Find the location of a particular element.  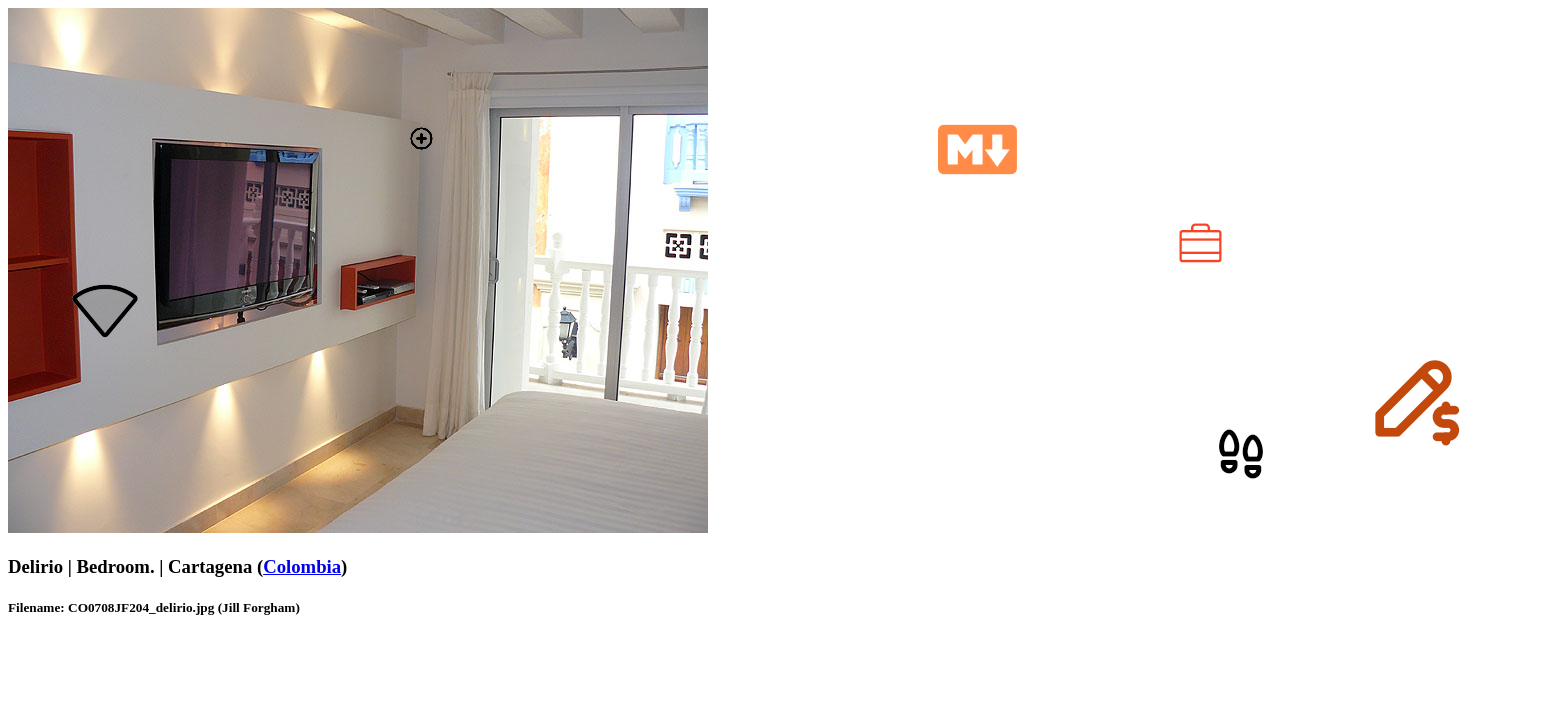

access work or business documents is located at coordinates (1200, 244).